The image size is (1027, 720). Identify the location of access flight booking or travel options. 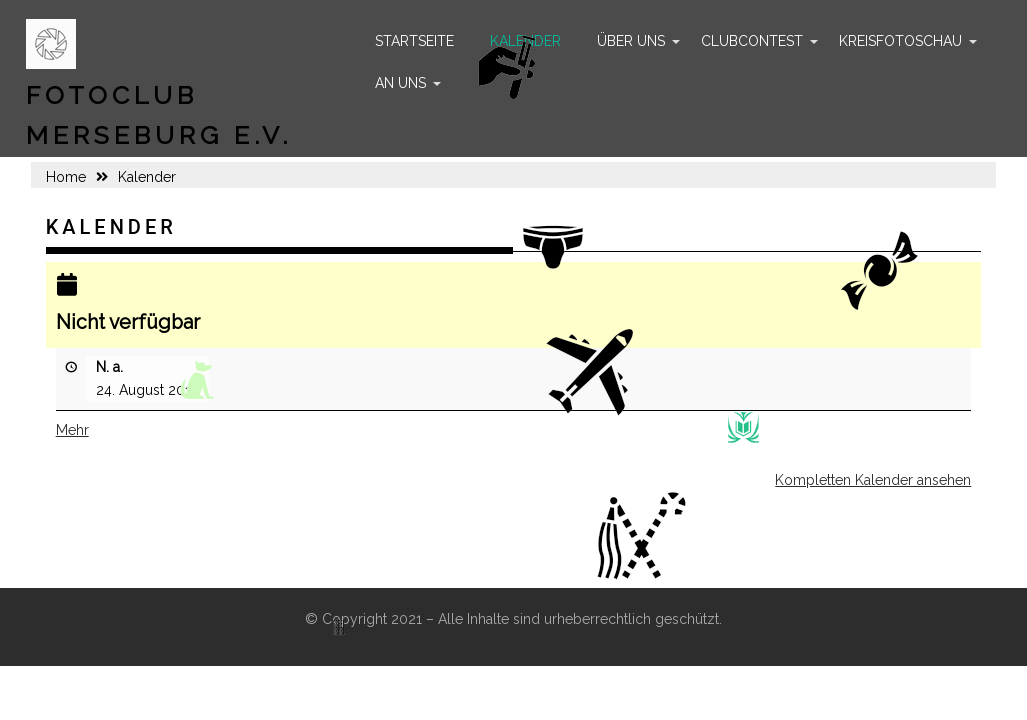
(588, 373).